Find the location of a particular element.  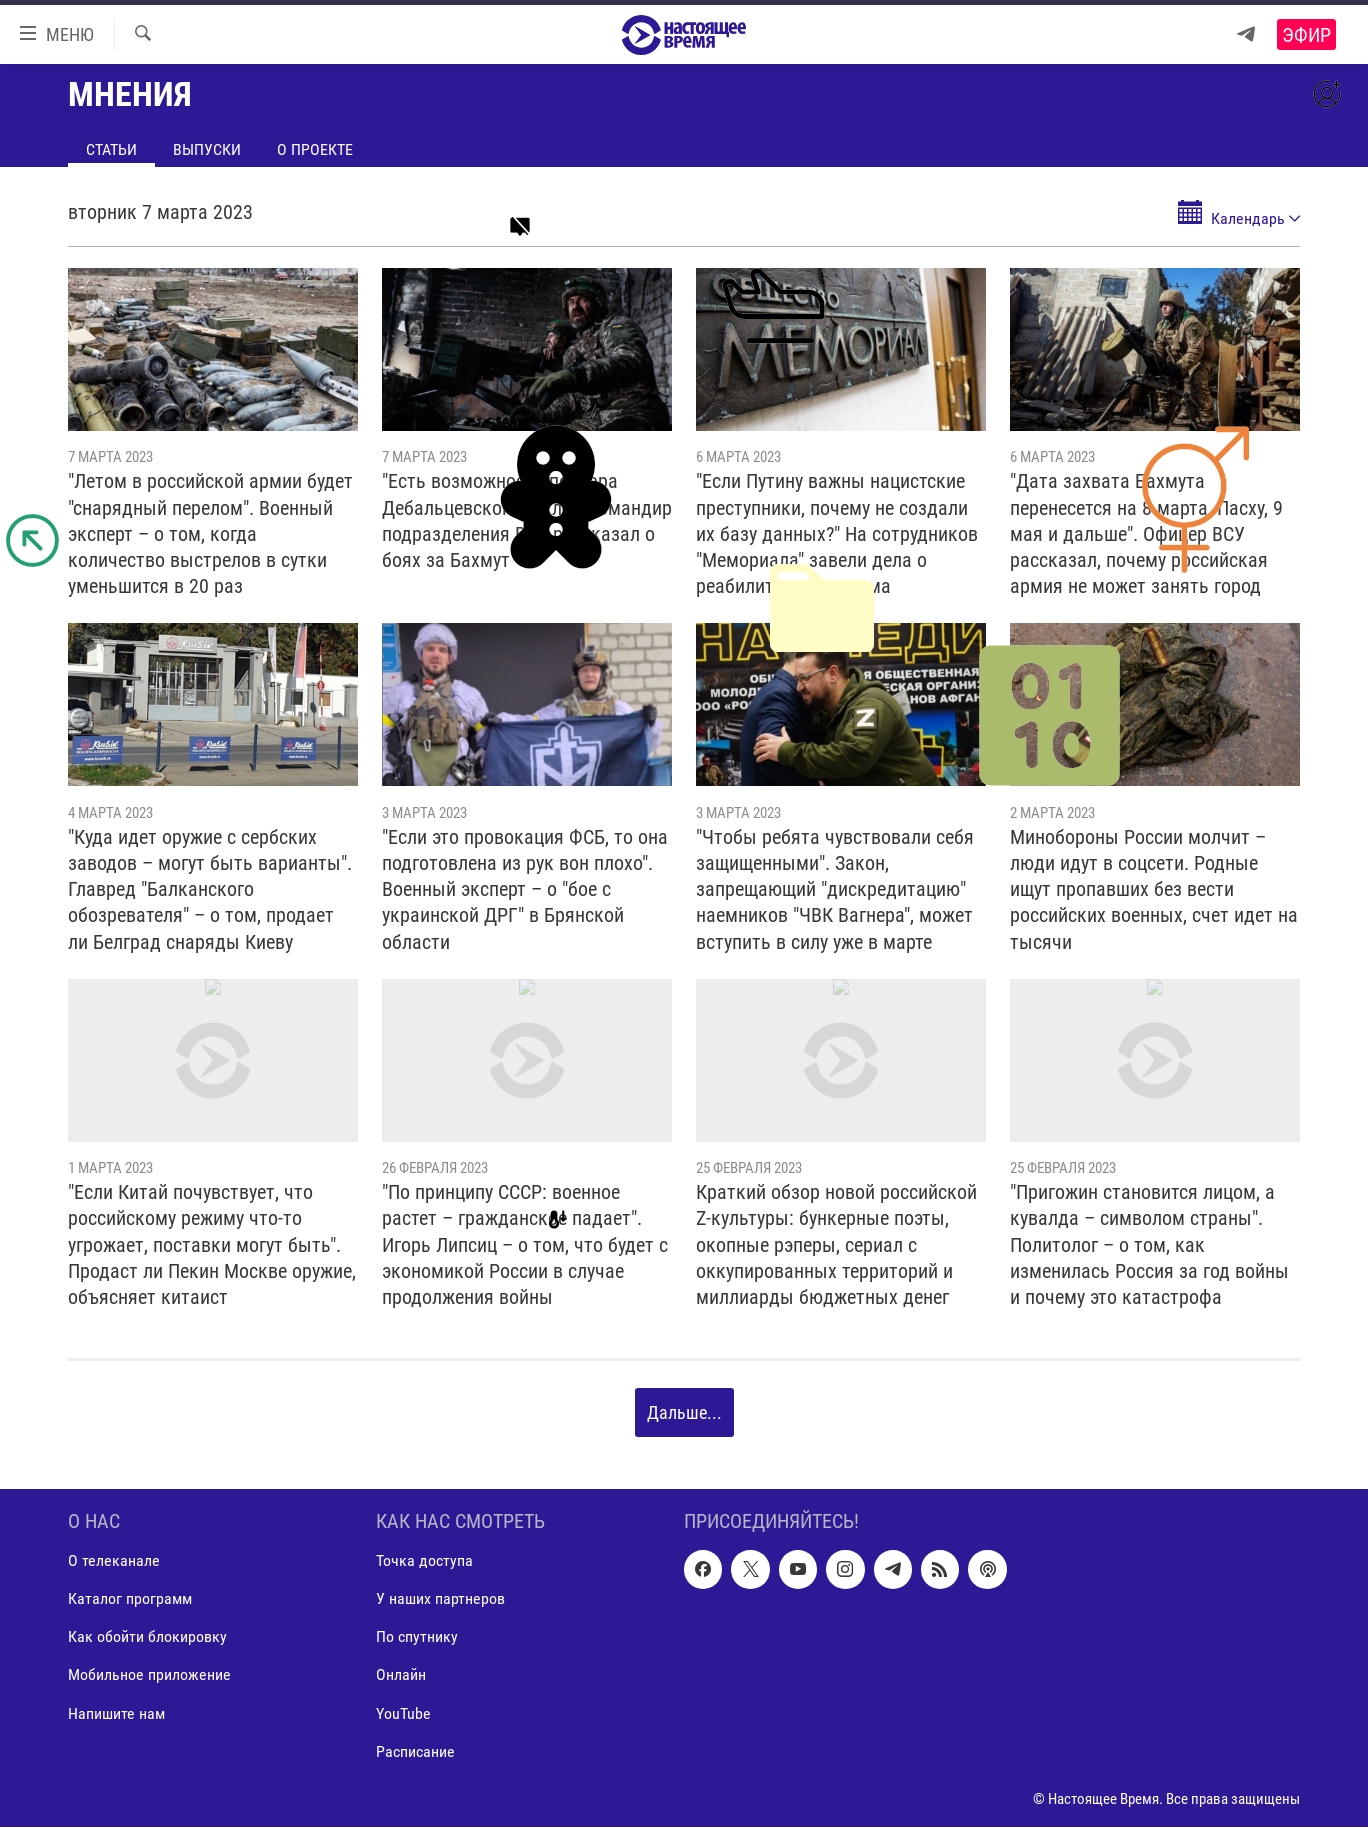

indicates flight mode is active is located at coordinates (773, 302).